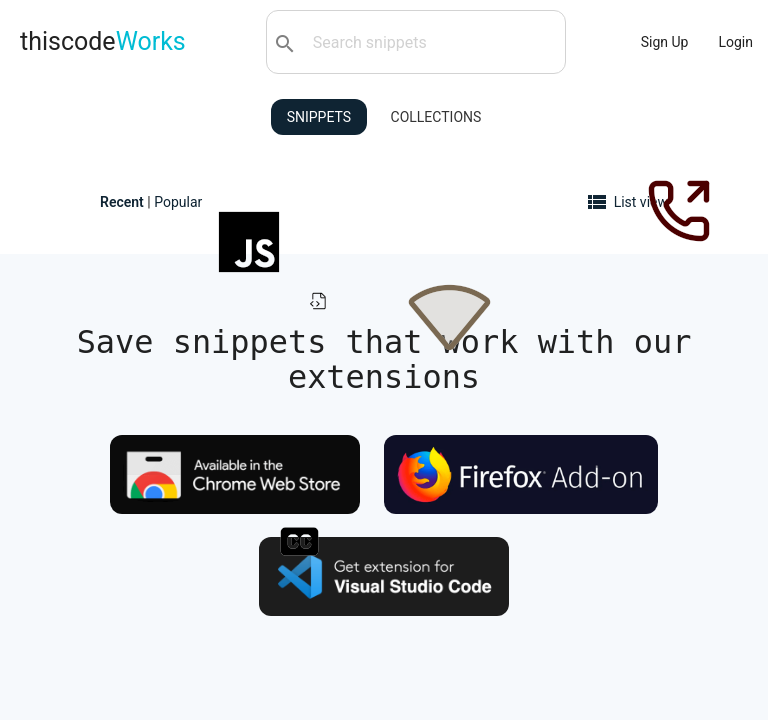  Describe the element at coordinates (319, 301) in the screenshot. I see `view source code file` at that location.